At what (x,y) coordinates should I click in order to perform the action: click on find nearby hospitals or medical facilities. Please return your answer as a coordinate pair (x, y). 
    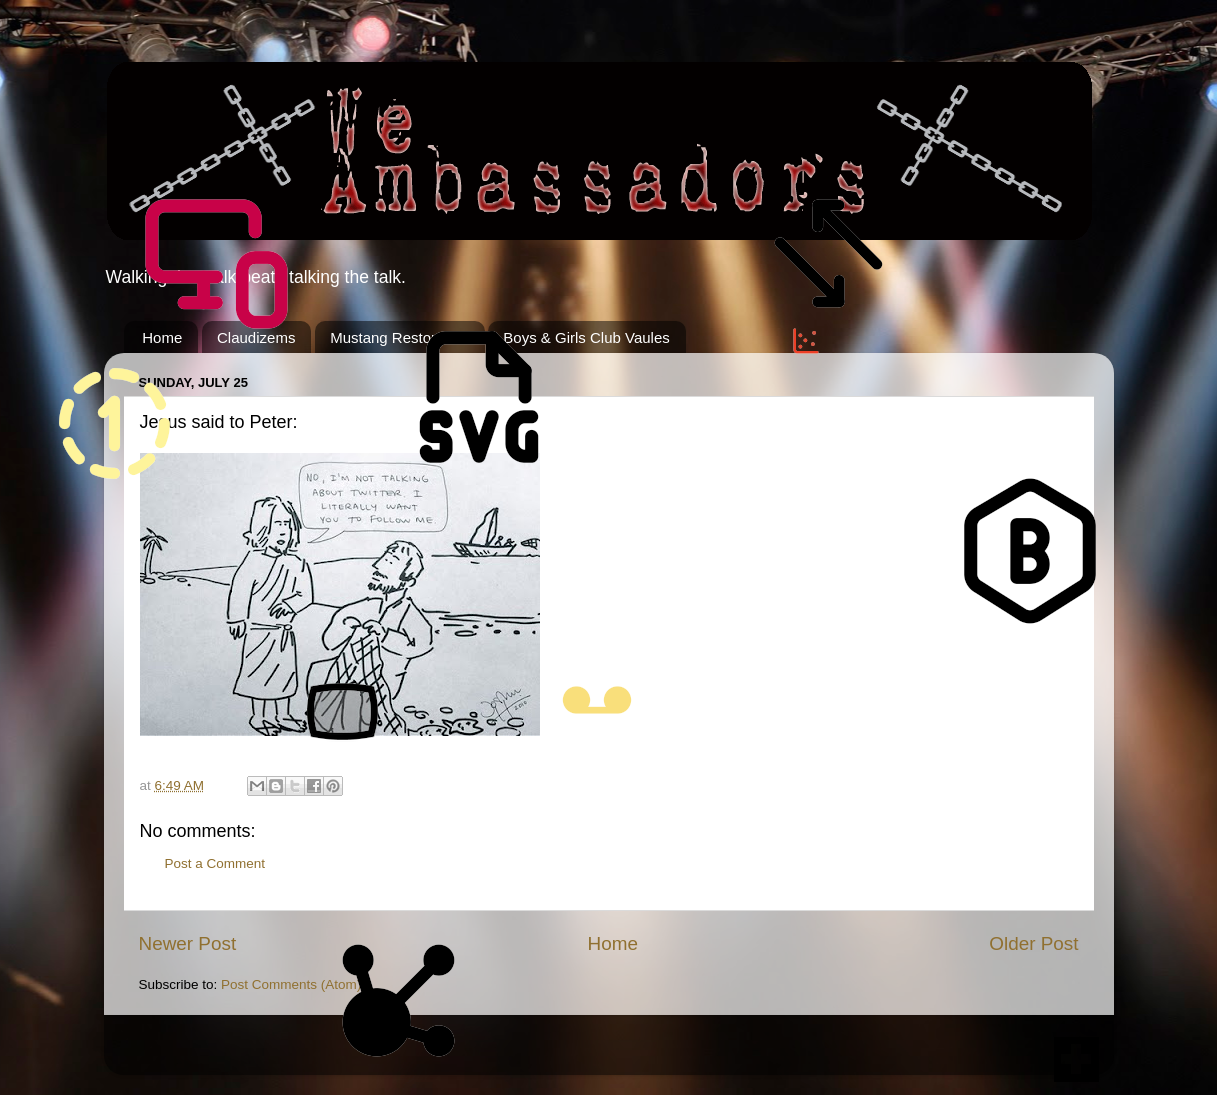
    Looking at the image, I should click on (1076, 1059).